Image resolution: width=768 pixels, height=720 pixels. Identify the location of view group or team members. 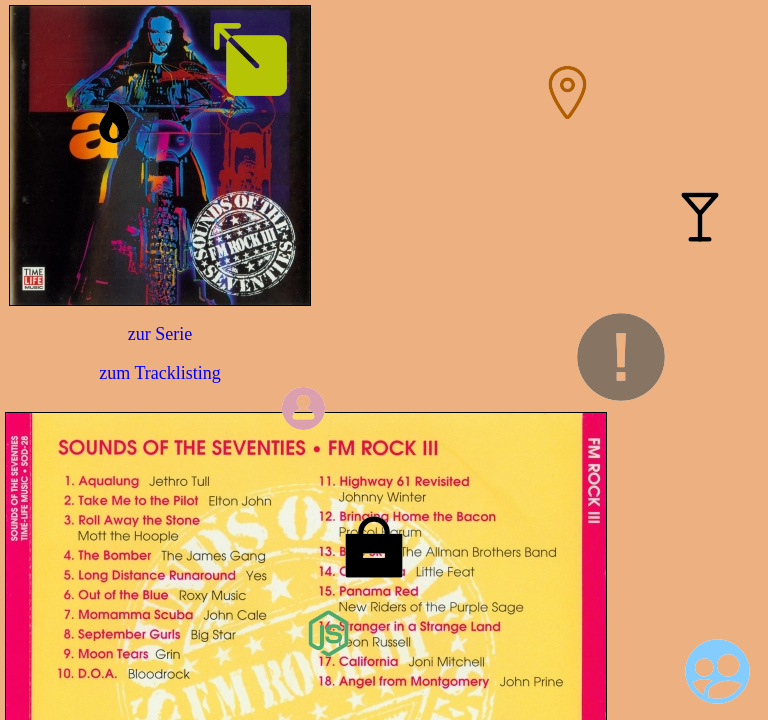
(717, 671).